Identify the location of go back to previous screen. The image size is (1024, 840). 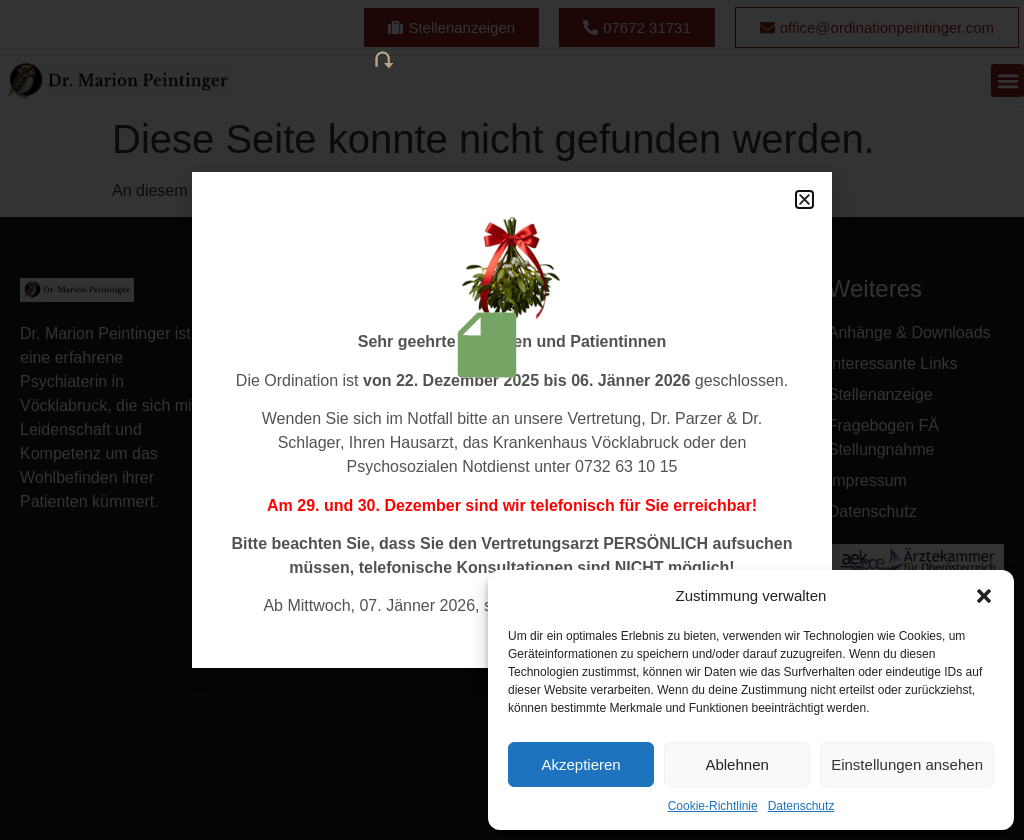
(383, 59).